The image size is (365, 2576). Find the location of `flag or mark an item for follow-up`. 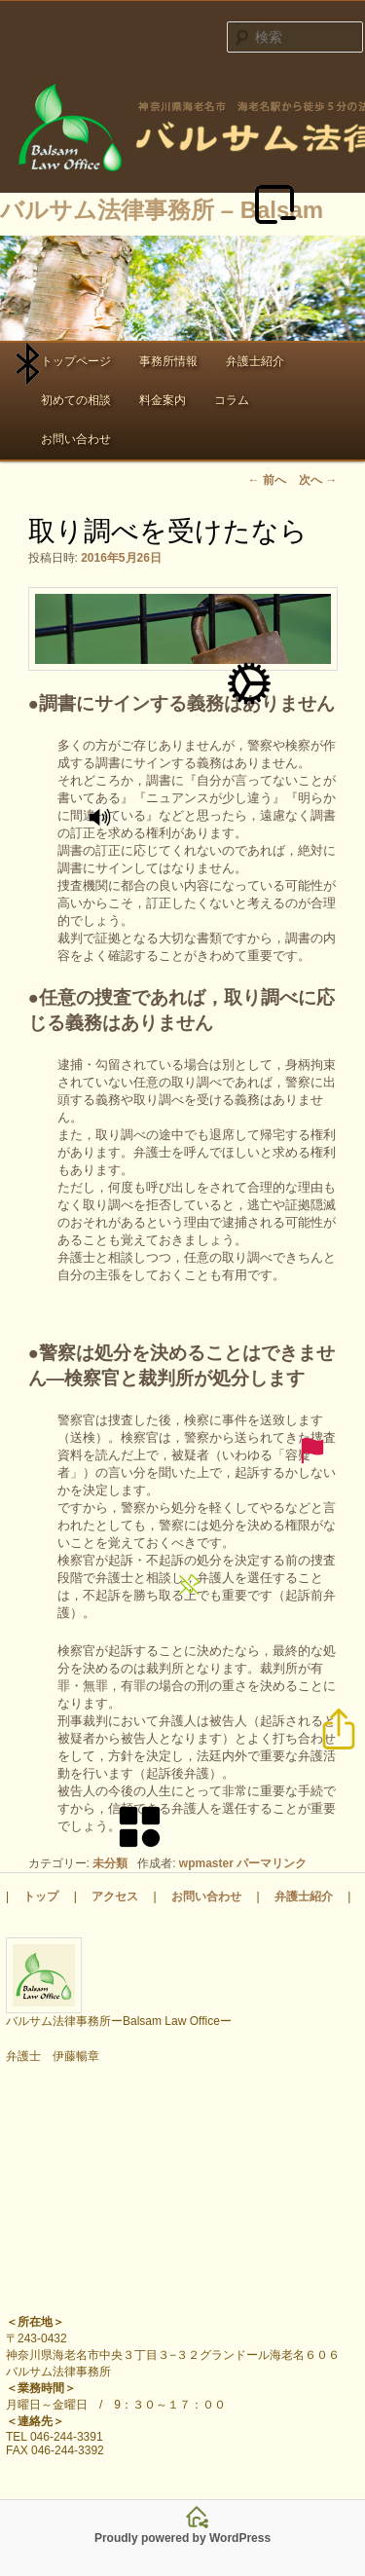

flag or mark an item for follow-up is located at coordinates (312, 1451).